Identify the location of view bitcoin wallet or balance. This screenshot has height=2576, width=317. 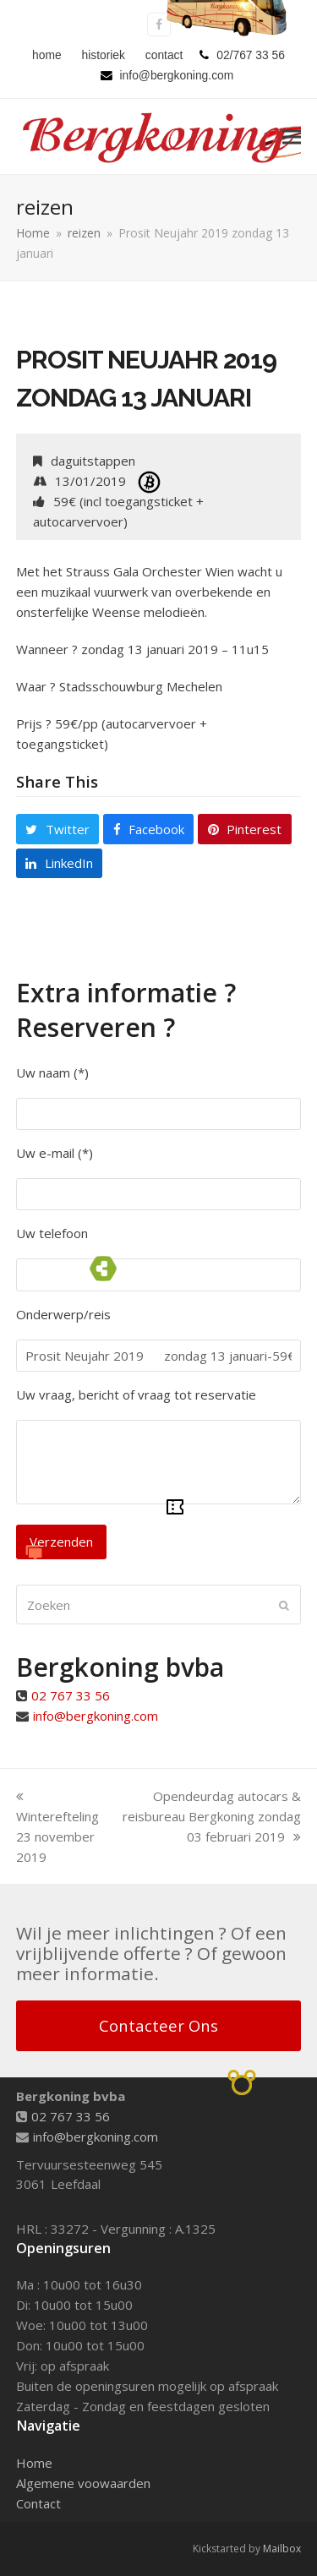
(149, 482).